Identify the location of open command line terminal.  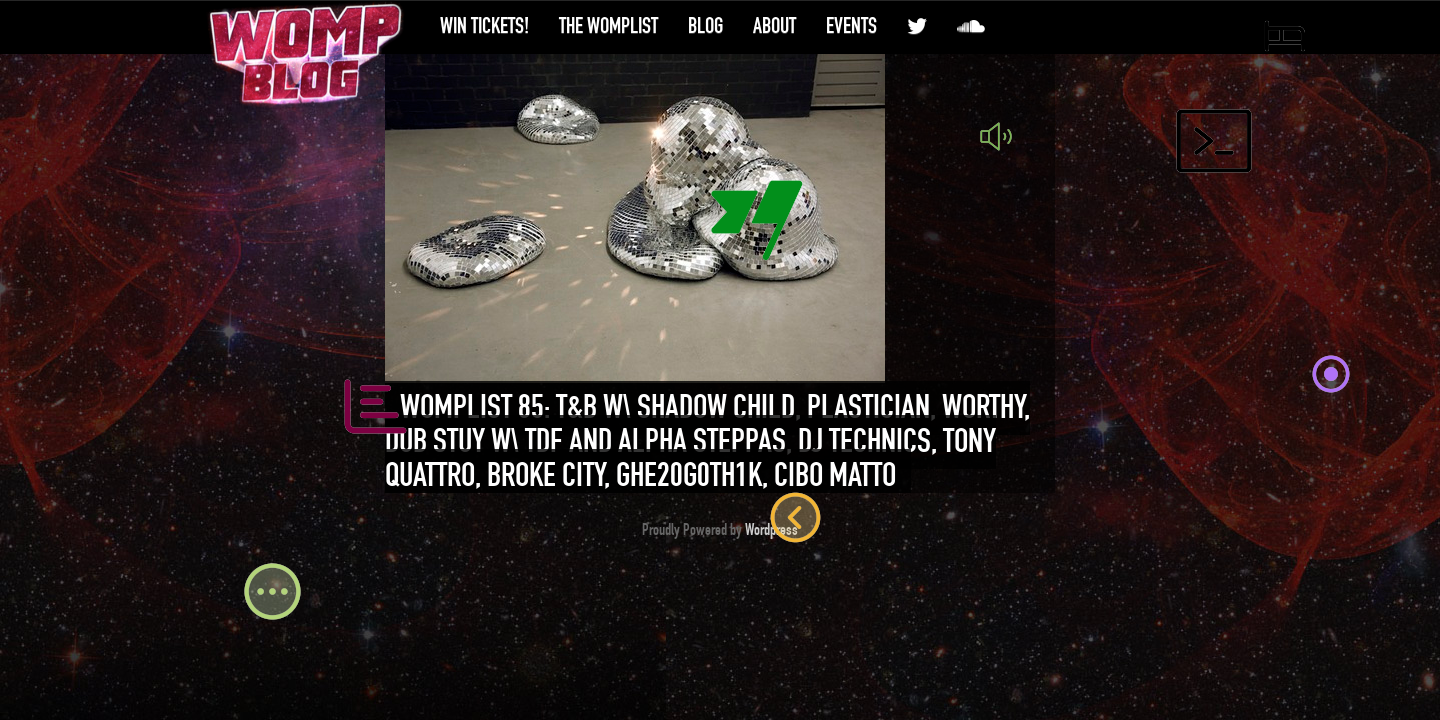
(1214, 141).